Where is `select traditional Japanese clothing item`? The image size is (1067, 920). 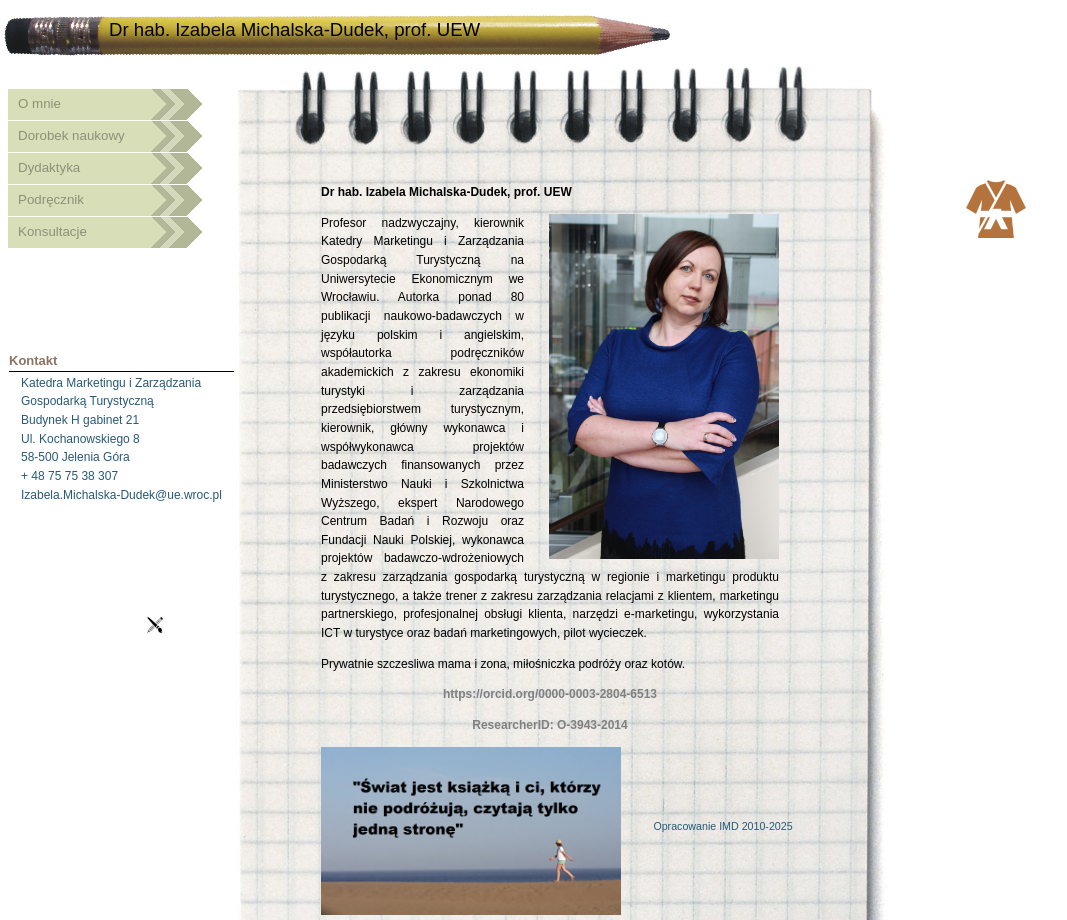
select traditional Japanese clothing item is located at coordinates (996, 209).